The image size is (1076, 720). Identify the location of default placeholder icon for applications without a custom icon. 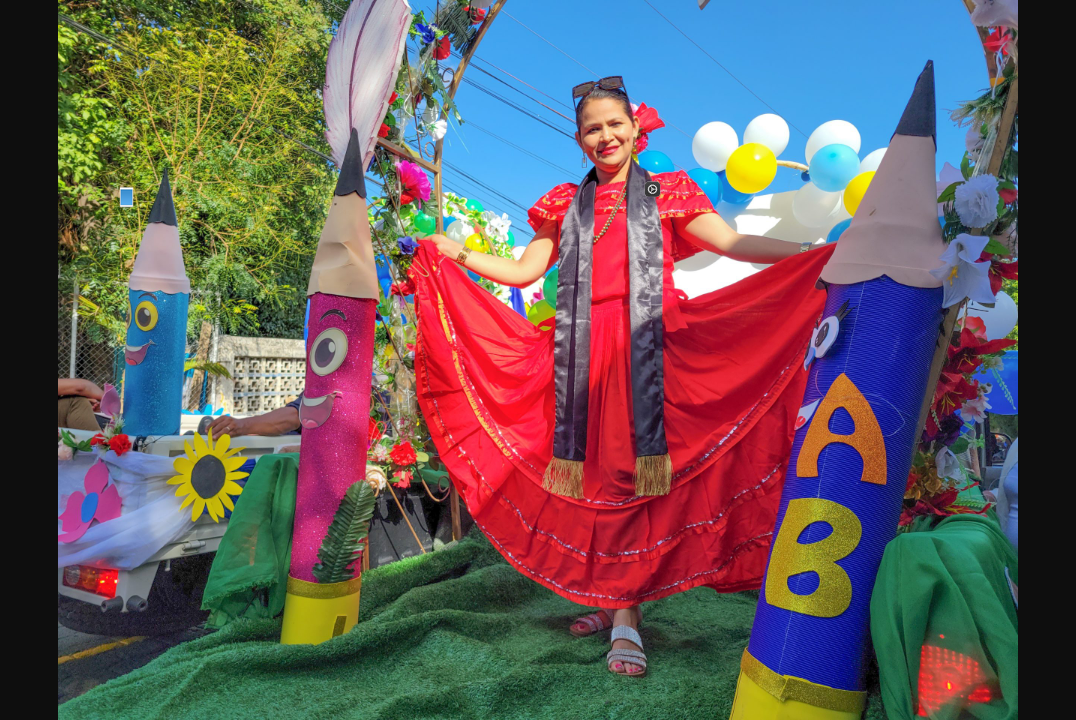
(652, 189).